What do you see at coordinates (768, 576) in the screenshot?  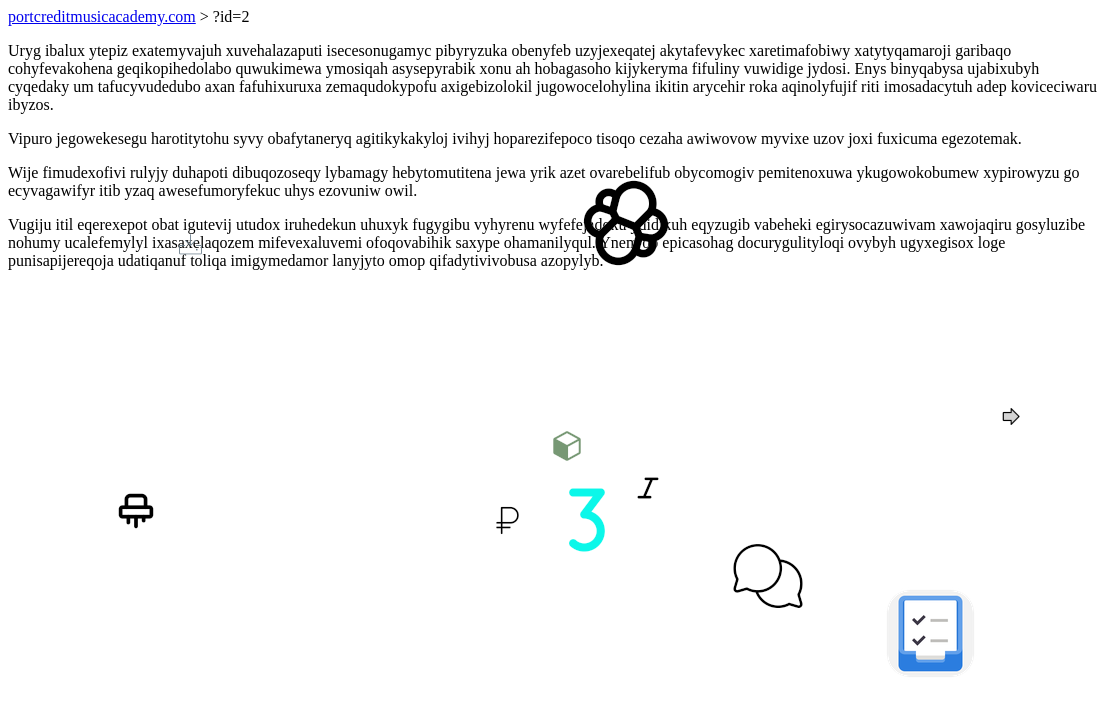 I see `open chat or messaging` at bounding box center [768, 576].